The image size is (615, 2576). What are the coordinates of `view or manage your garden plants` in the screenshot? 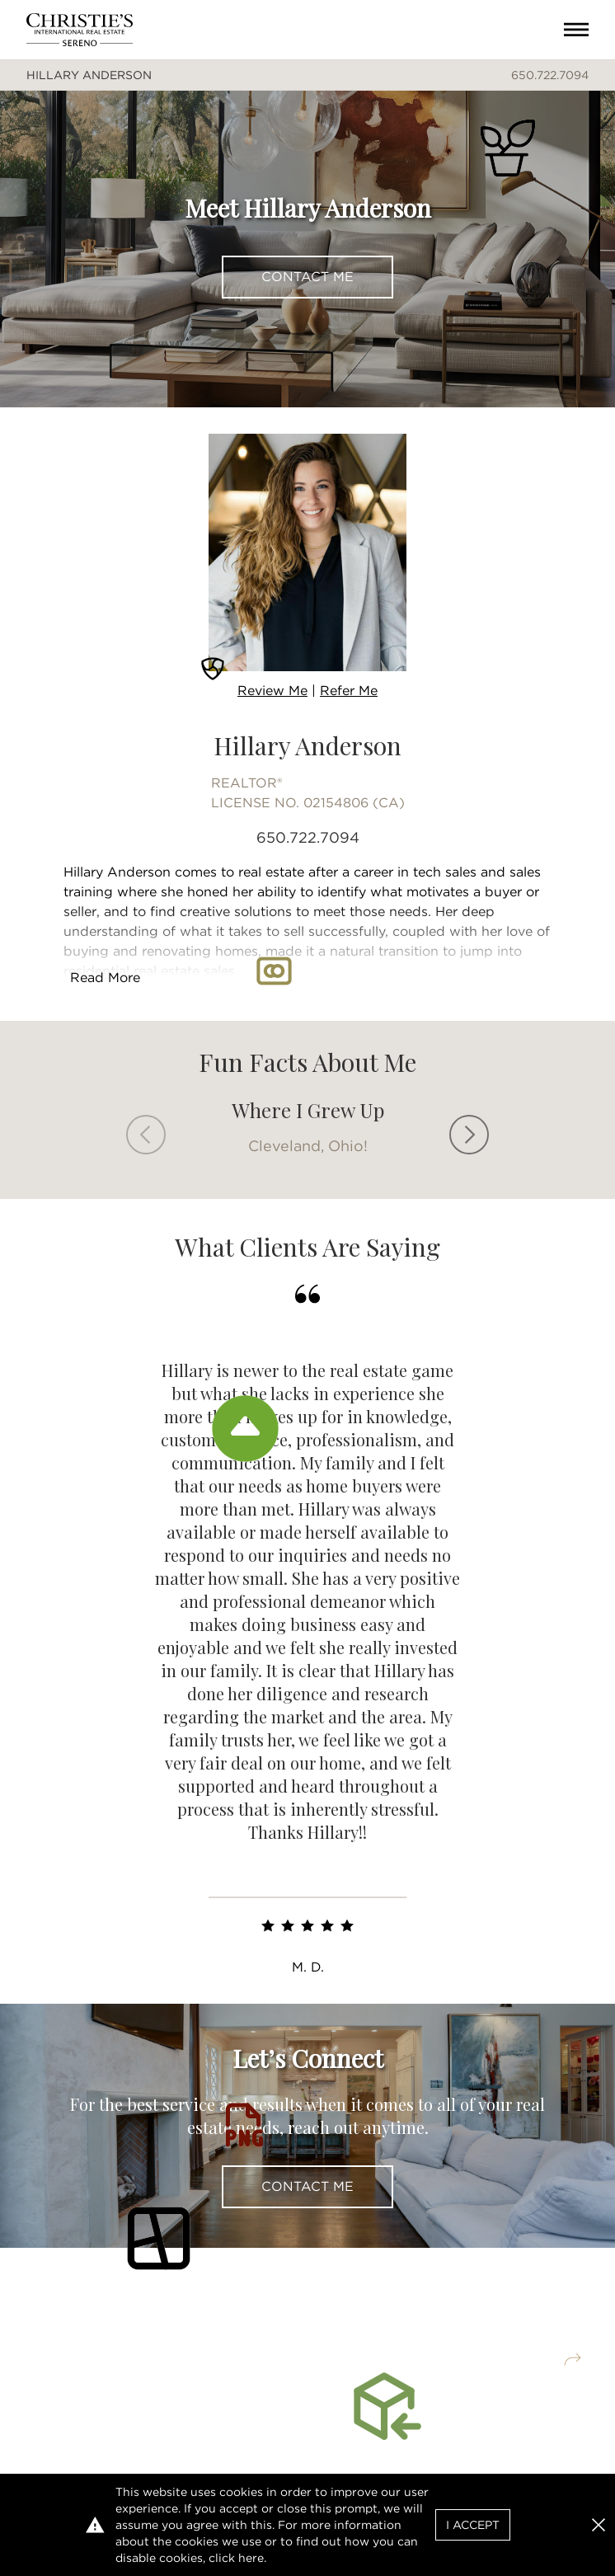 It's located at (506, 148).